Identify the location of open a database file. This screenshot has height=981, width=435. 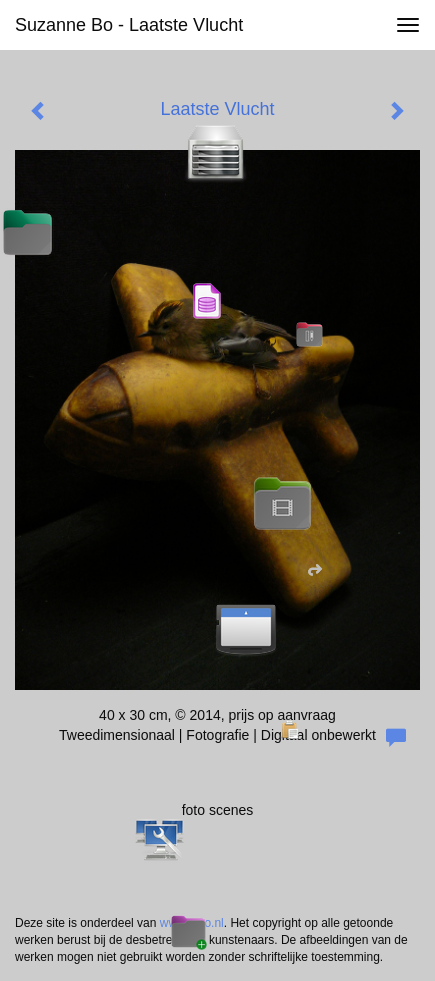
(207, 301).